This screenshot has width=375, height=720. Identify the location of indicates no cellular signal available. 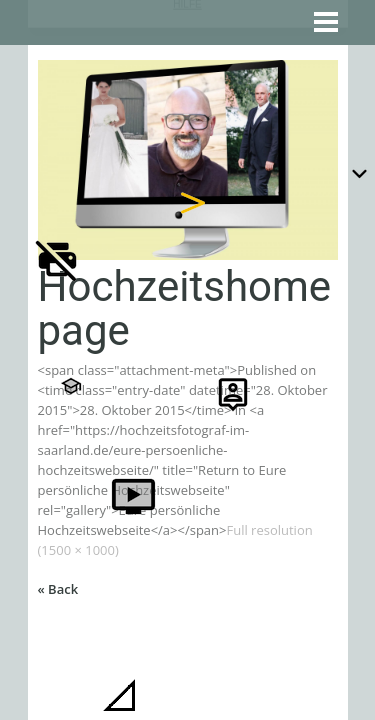
(119, 695).